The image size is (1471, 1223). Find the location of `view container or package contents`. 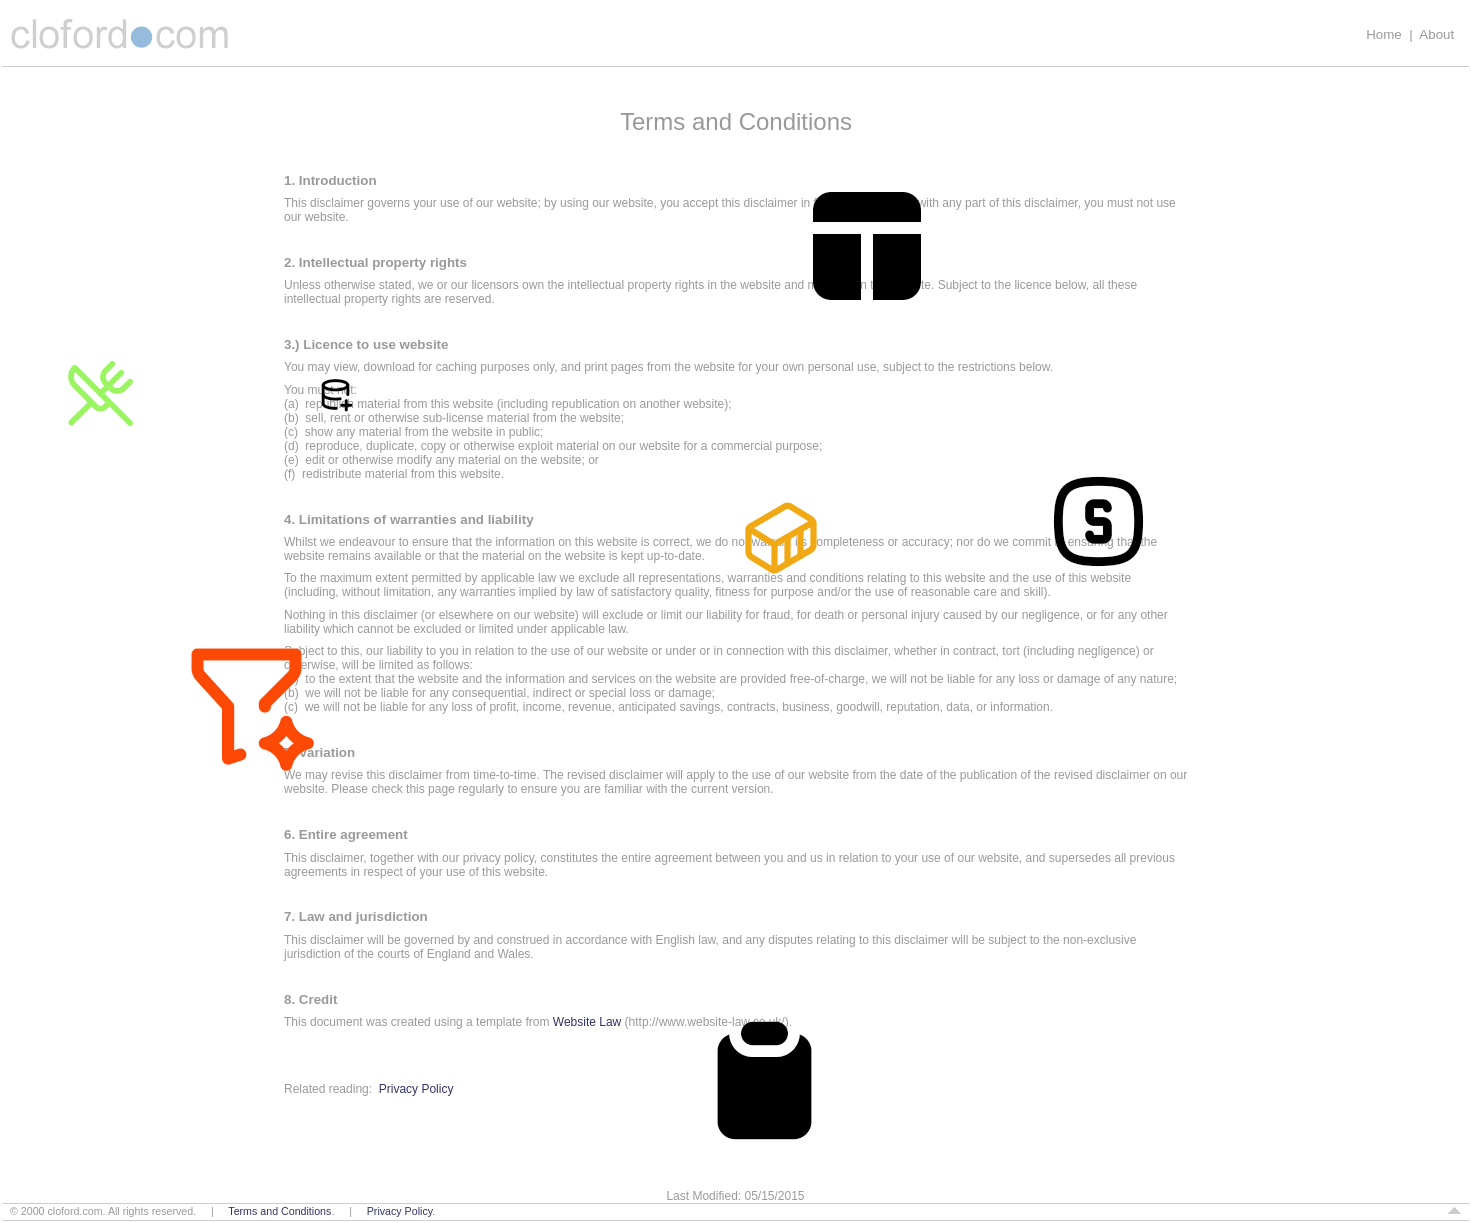

view container or package contents is located at coordinates (781, 538).